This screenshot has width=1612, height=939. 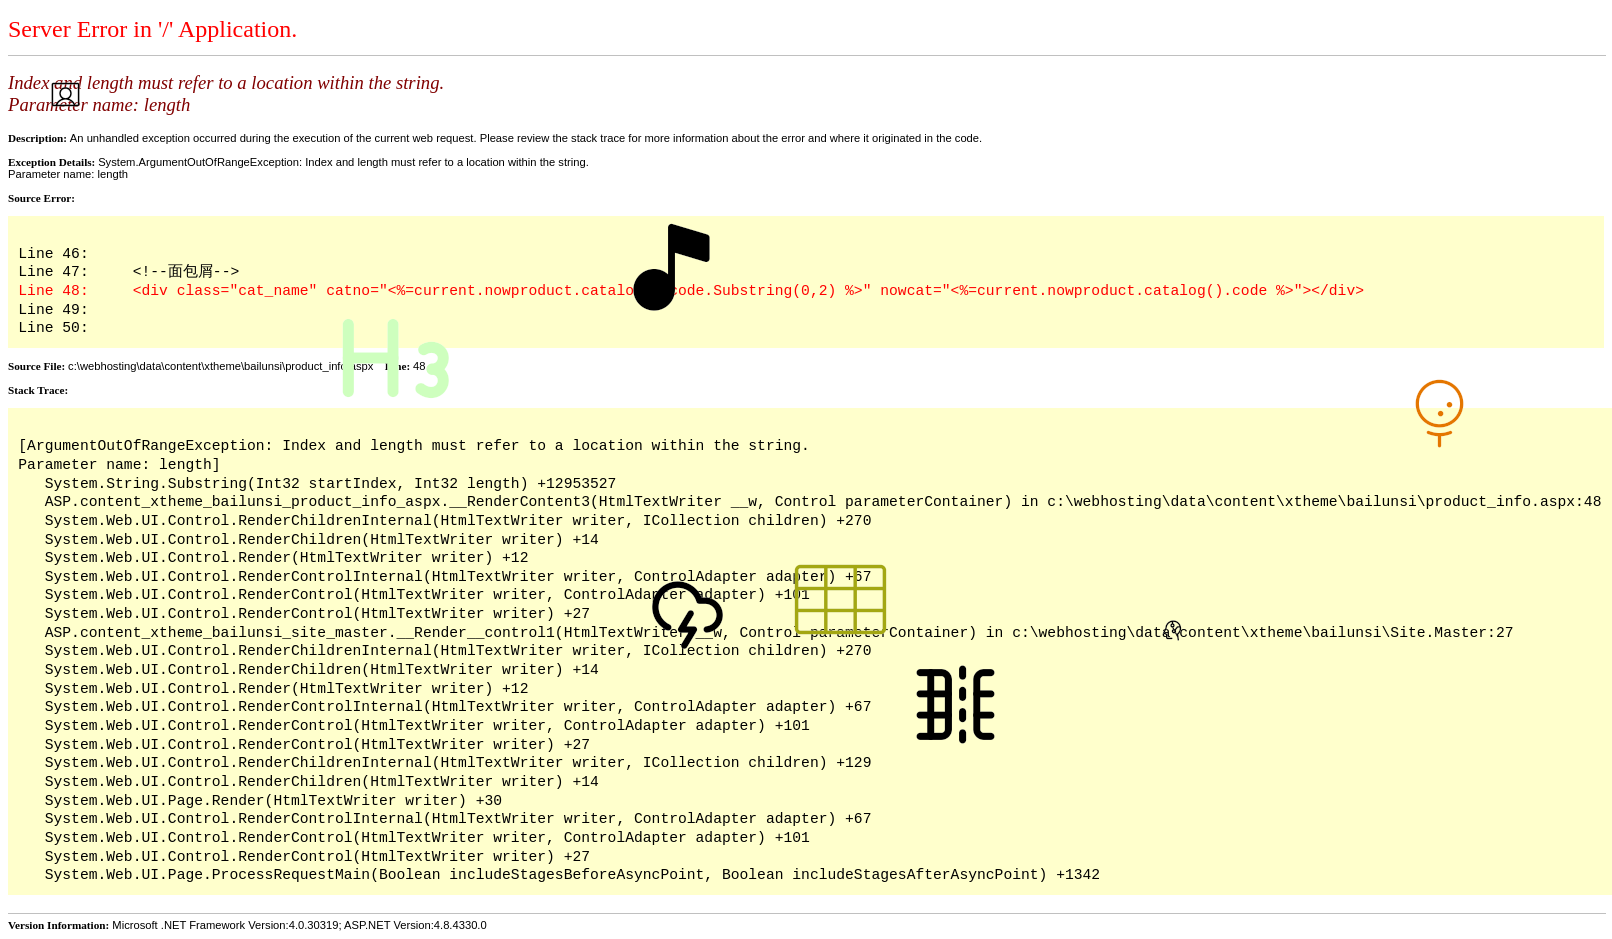 What do you see at coordinates (65, 94) in the screenshot?
I see `view user profile` at bounding box center [65, 94].